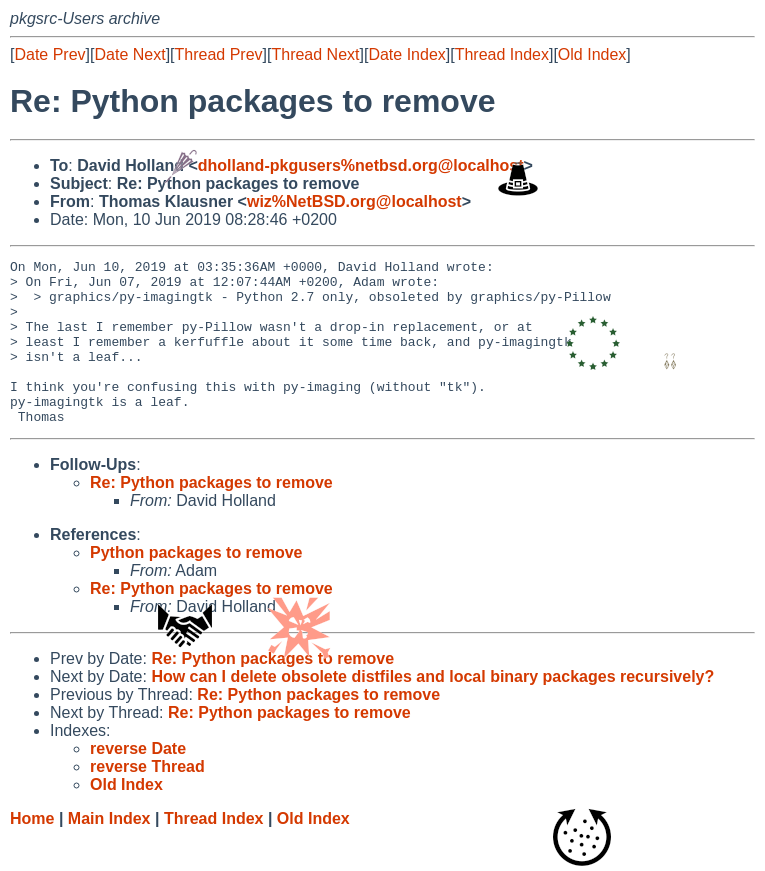  What do you see at coordinates (670, 361) in the screenshot?
I see `browse or shop for earrings` at bounding box center [670, 361].